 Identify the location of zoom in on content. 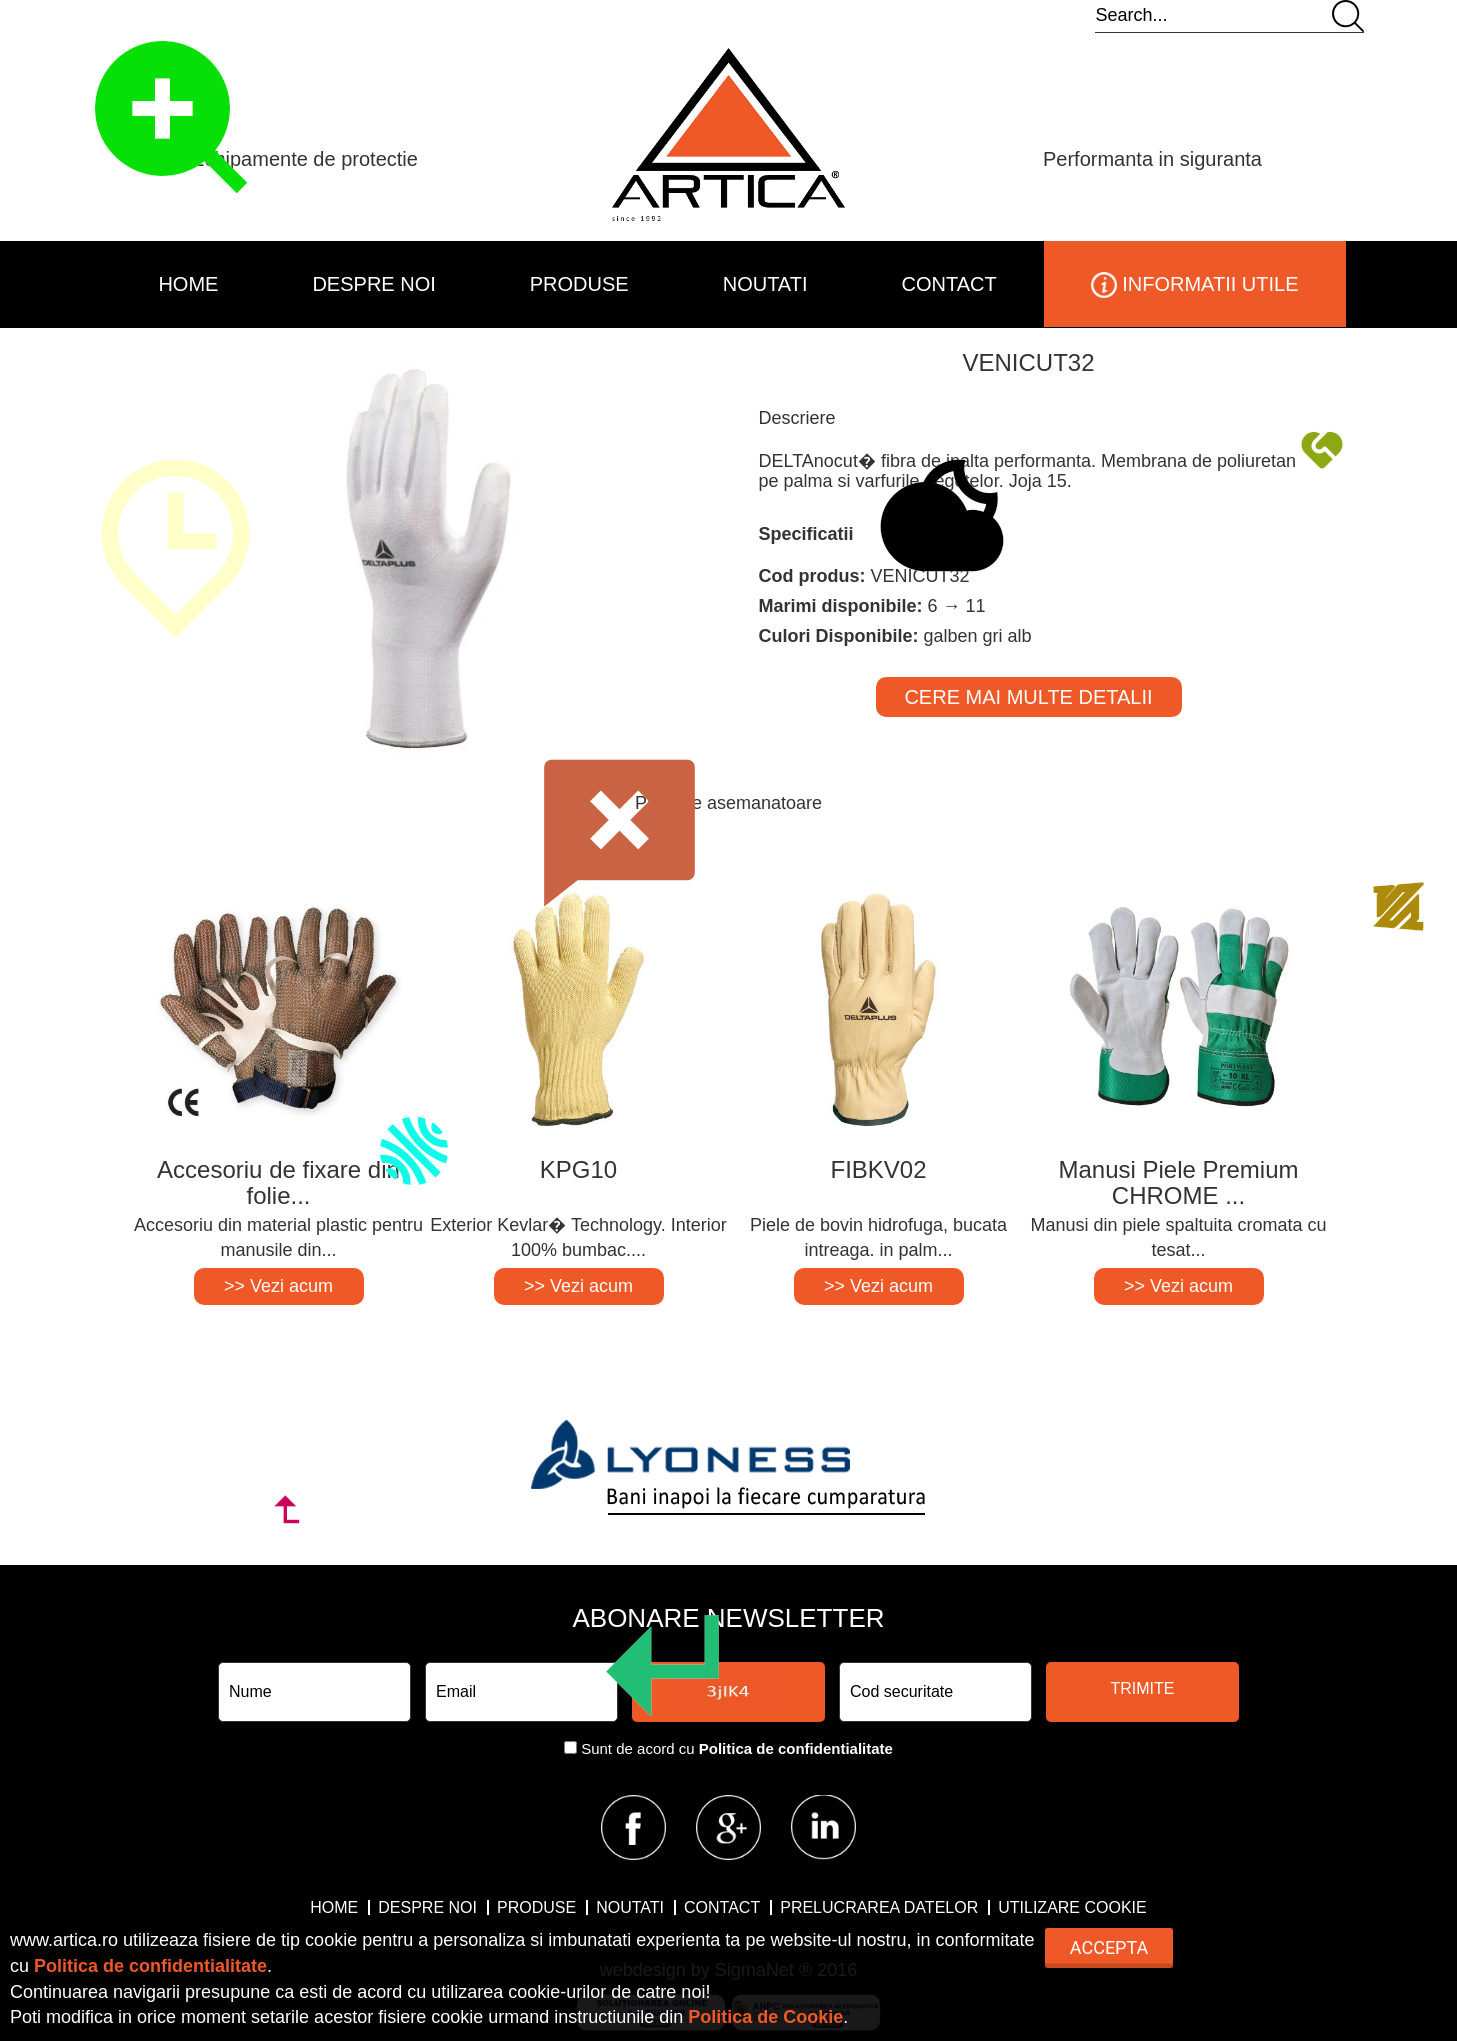
(170, 116).